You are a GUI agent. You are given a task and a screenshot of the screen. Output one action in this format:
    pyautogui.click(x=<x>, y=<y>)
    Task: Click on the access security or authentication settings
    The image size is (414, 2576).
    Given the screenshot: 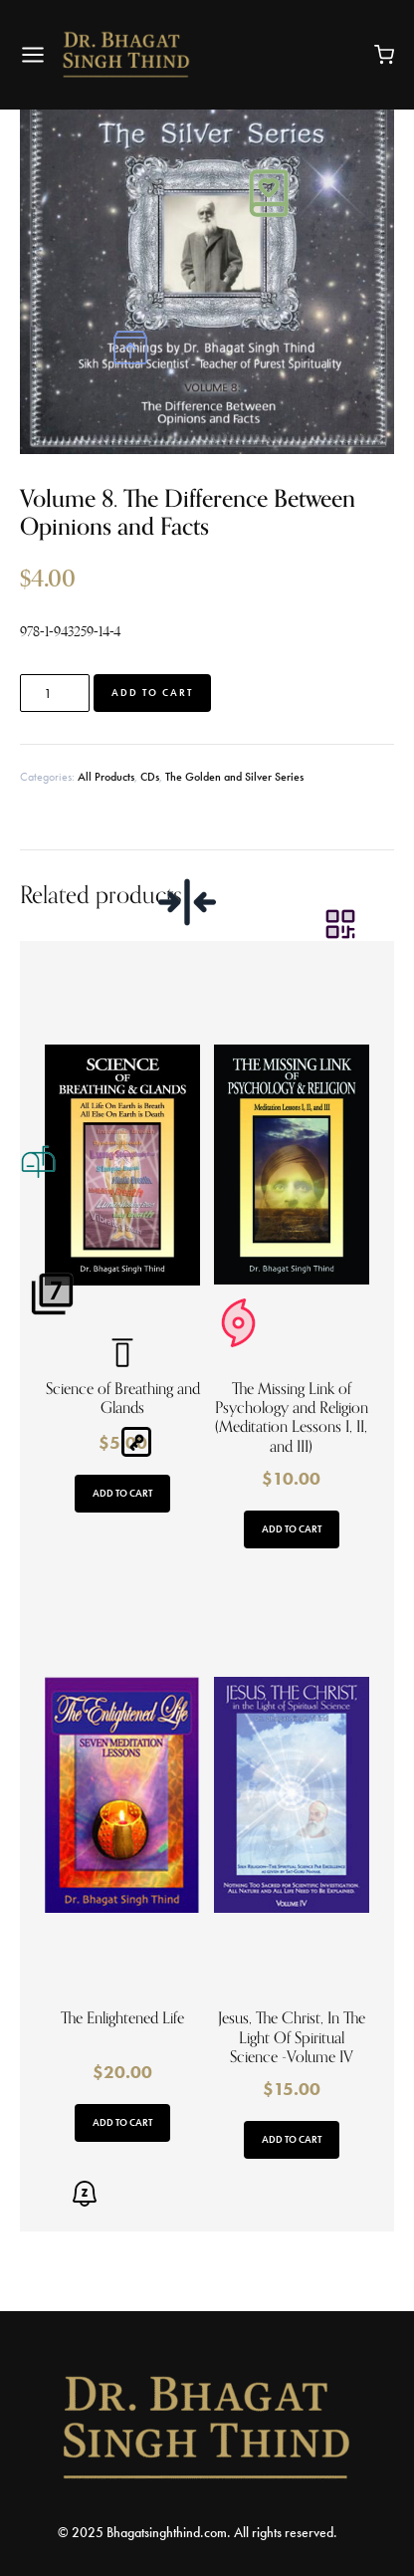 What is the action you would take?
    pyautogui.click(x=136, y=1442)
    